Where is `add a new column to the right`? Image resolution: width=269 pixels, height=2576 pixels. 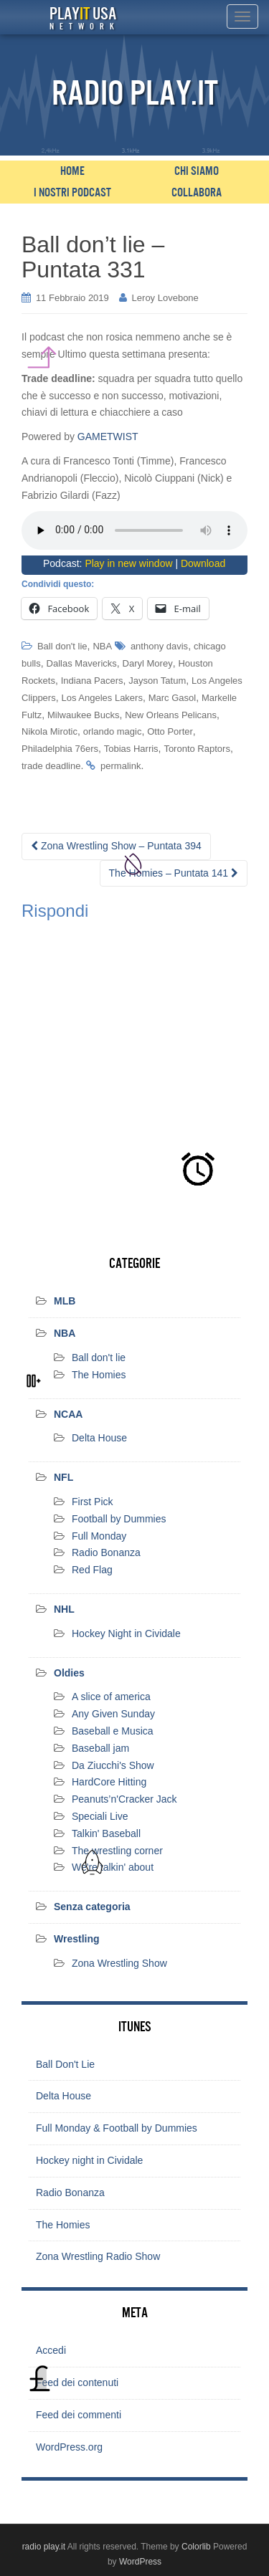
add a new column to the right is located at coordinates (32, 1380).